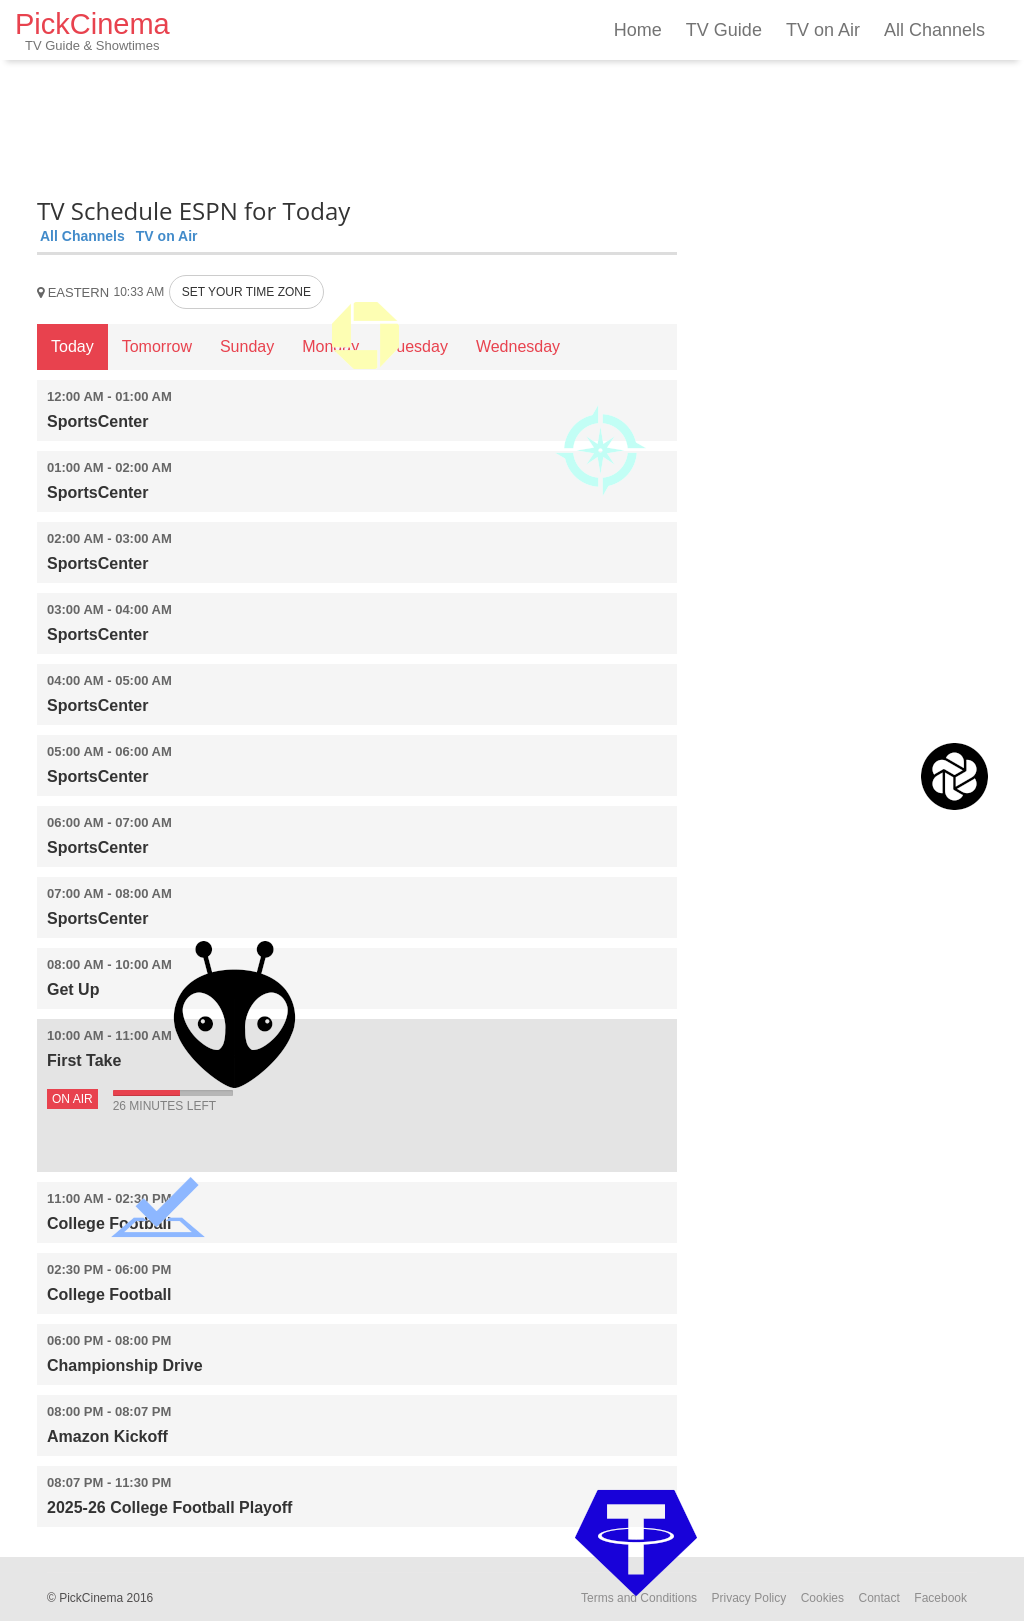 This screenshot has width=1024, height=1621. What do you see at coordinates (636, 1543) in the screenshot?
I see `tether (USDT) cryptocurrency logo` at bounding box center [636, 1543].